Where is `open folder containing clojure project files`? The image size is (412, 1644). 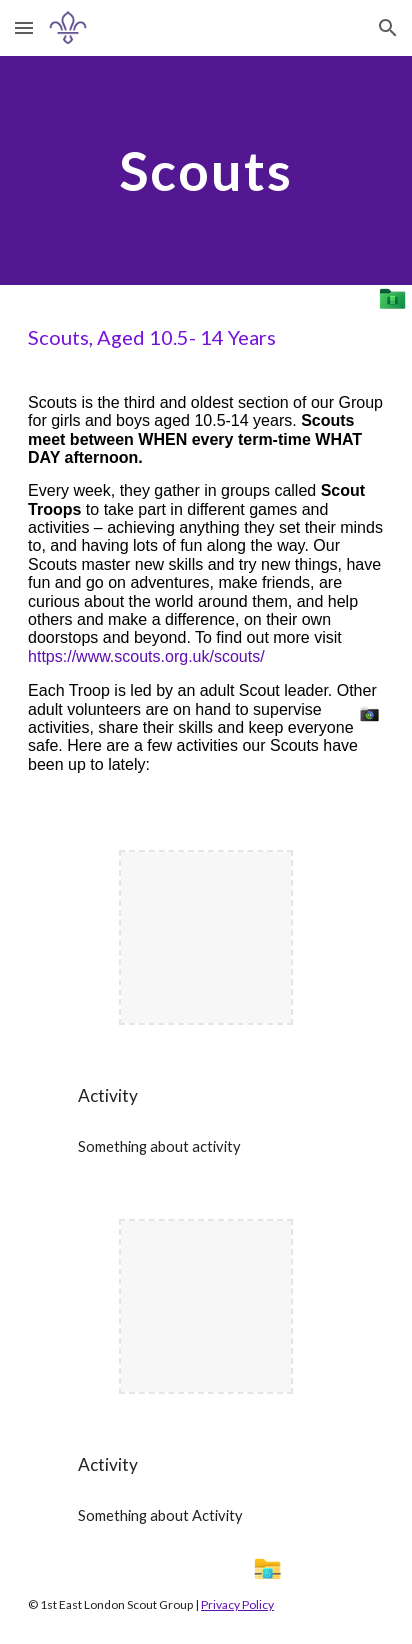 open folder containing clojure project files is located at coordinates (369, 714).